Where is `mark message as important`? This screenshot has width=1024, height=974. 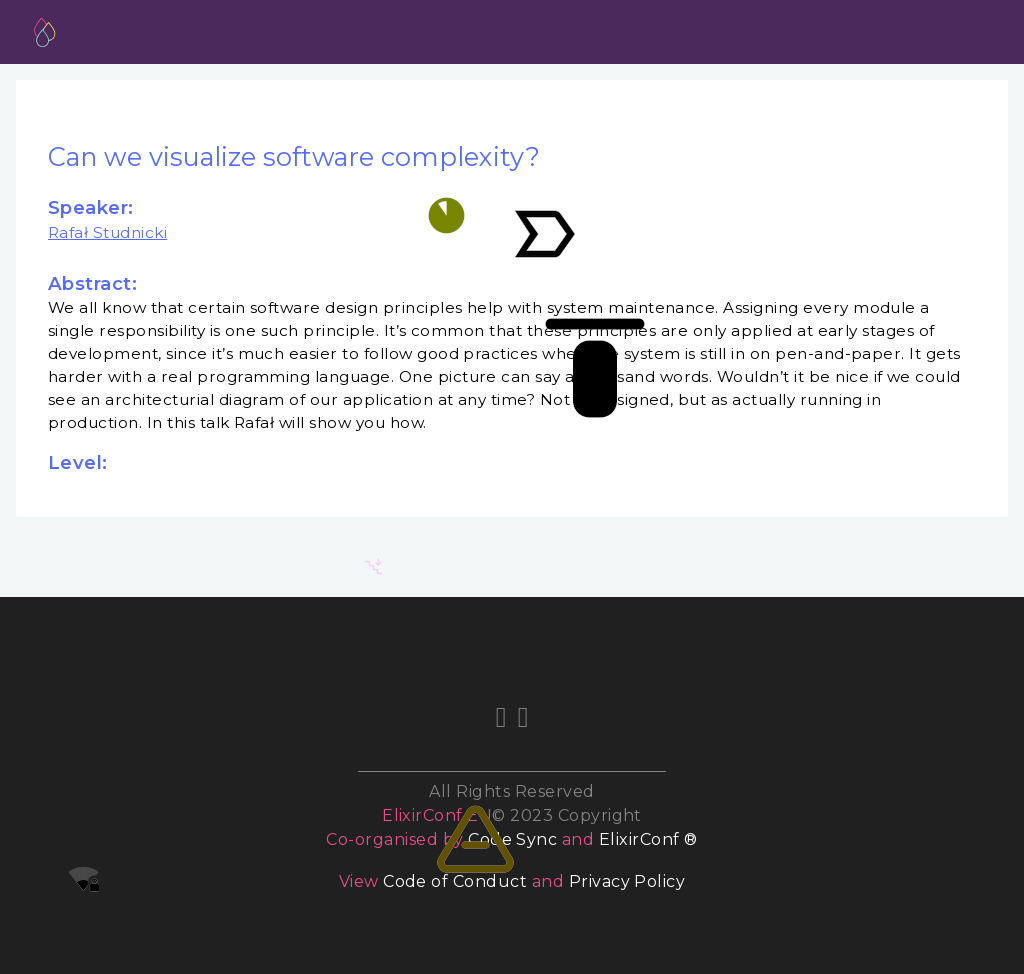 mark message as important is located at coordinates (545, 234).